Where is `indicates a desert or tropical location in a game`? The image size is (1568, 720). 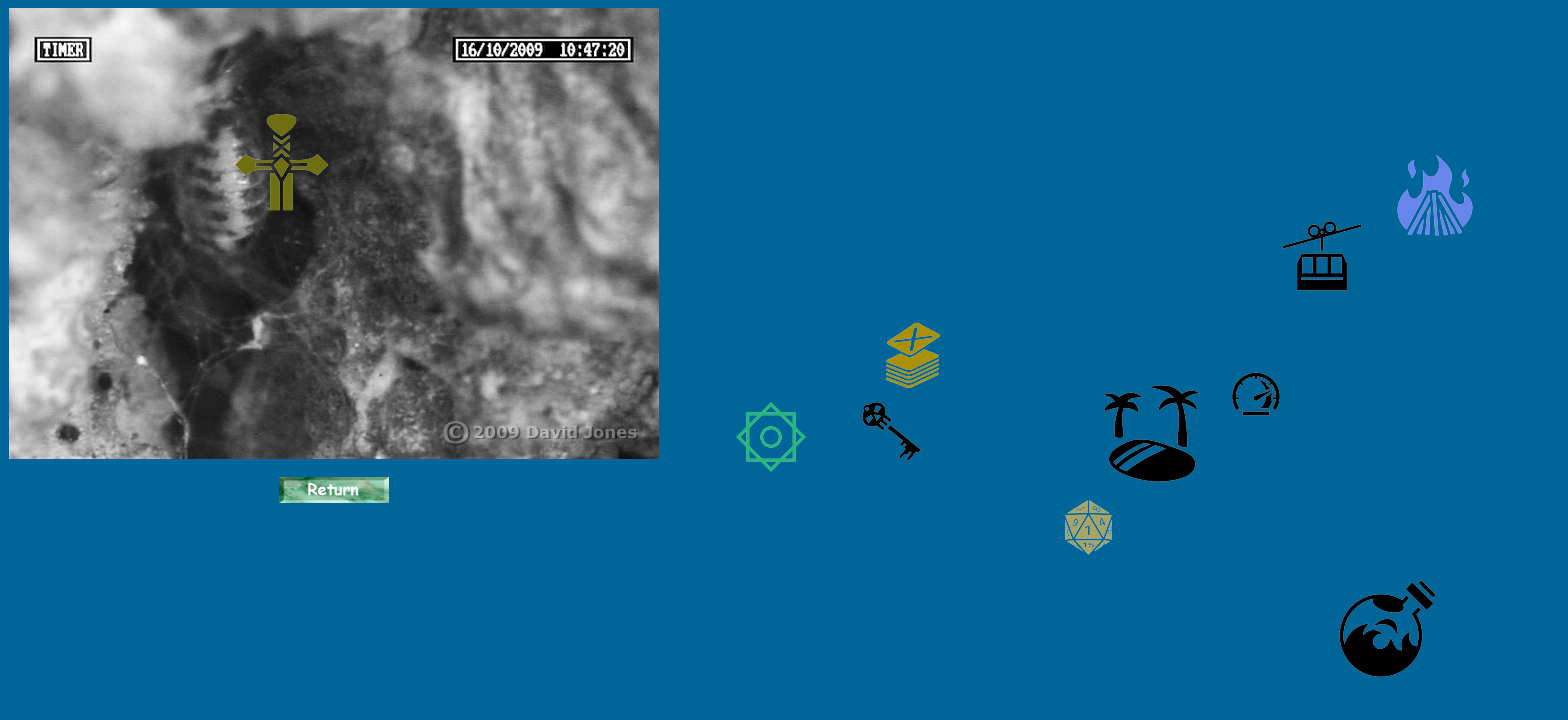
indicates a desert or tropical location in a game is located at coordinates (1151, 433).